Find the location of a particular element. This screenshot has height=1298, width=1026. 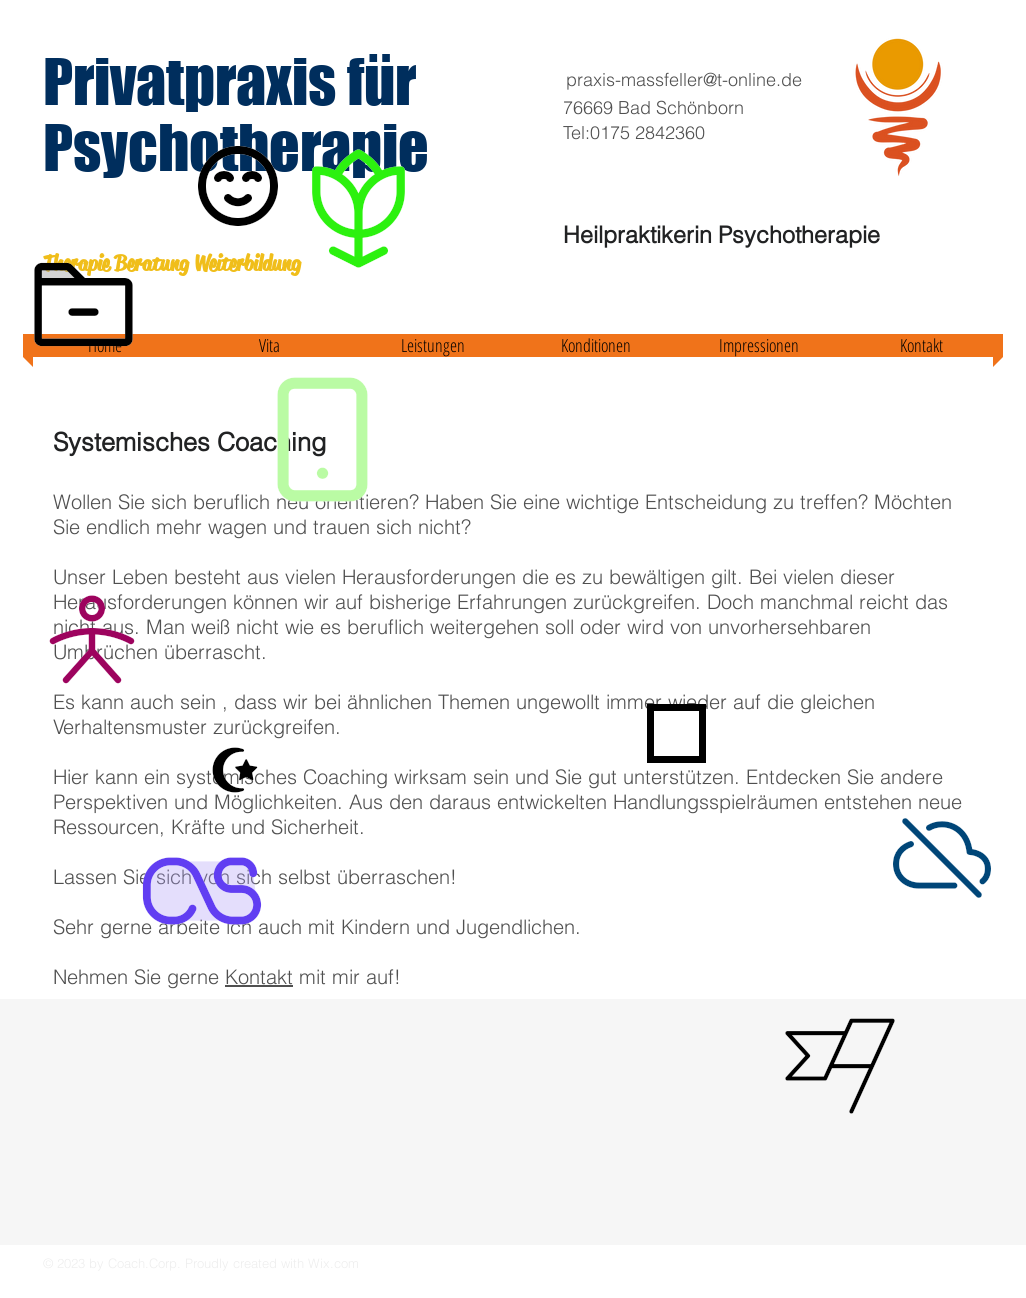

access garden or plant care features is located at coordinates (358, 208).